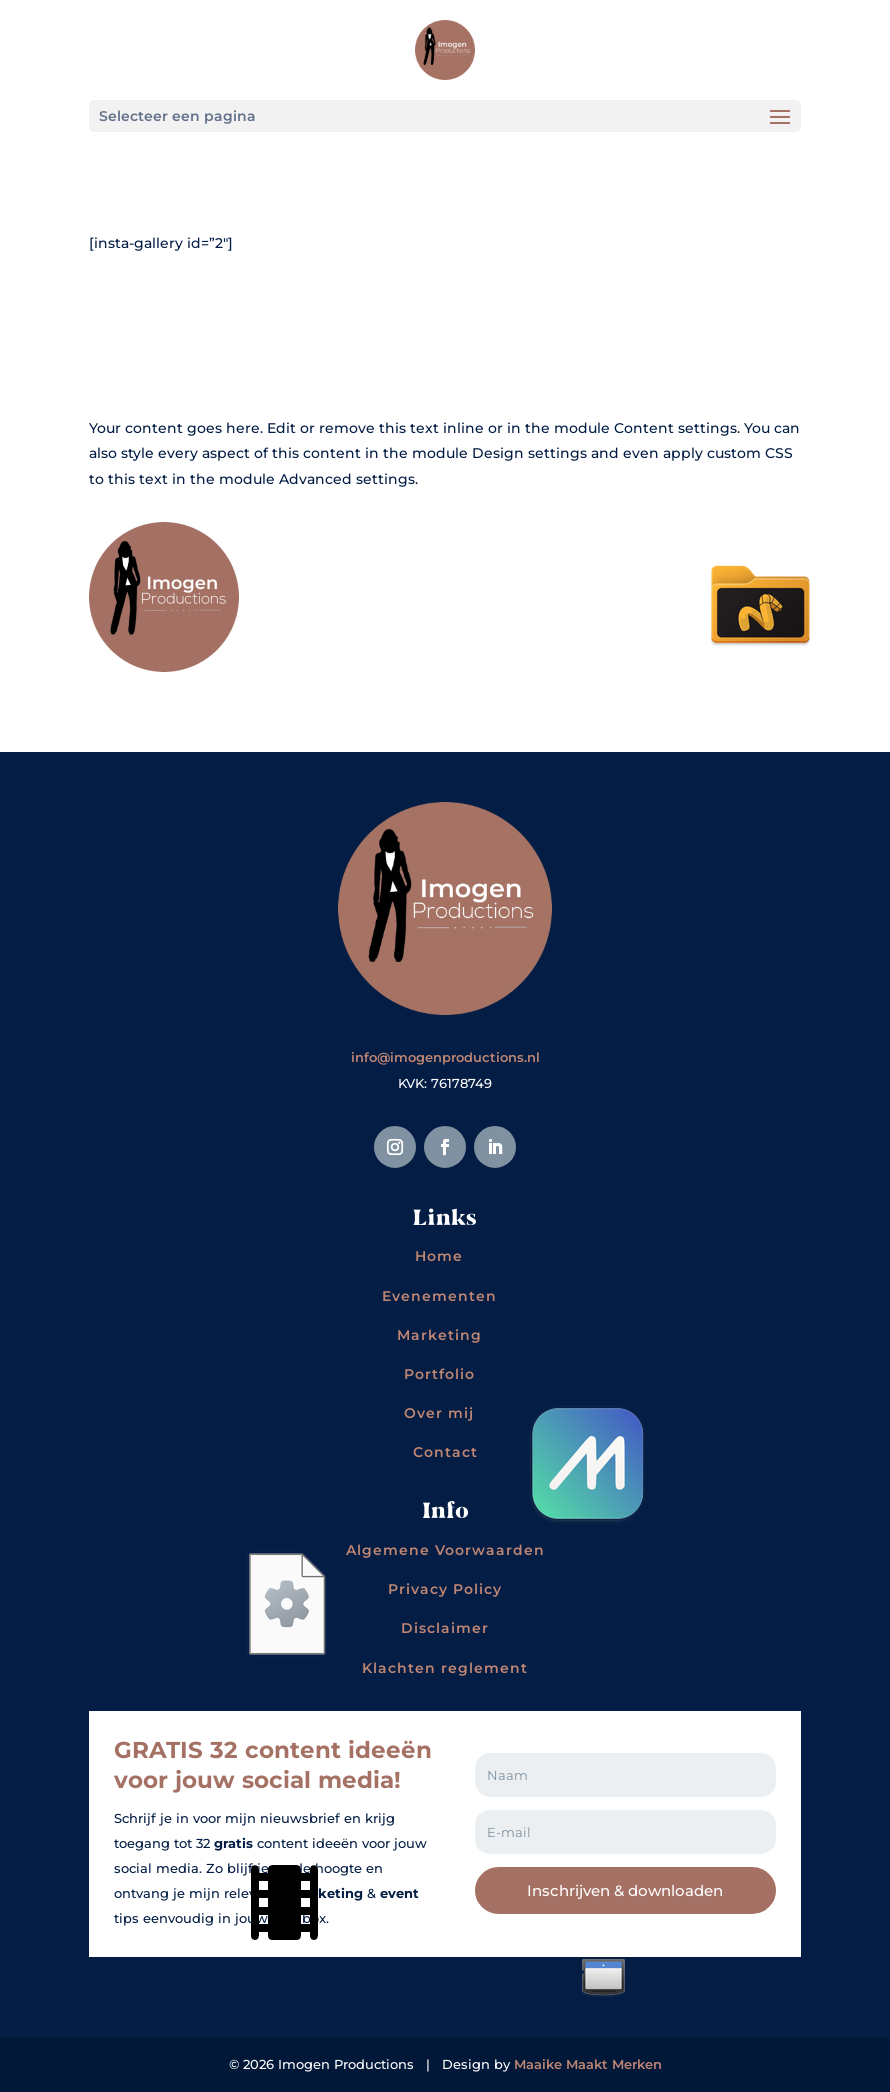 This screenshot has height=2092, width=890. Describe the element at coordinates (587, 1463) in the screenshot. I see `open the maxint app` at that location.